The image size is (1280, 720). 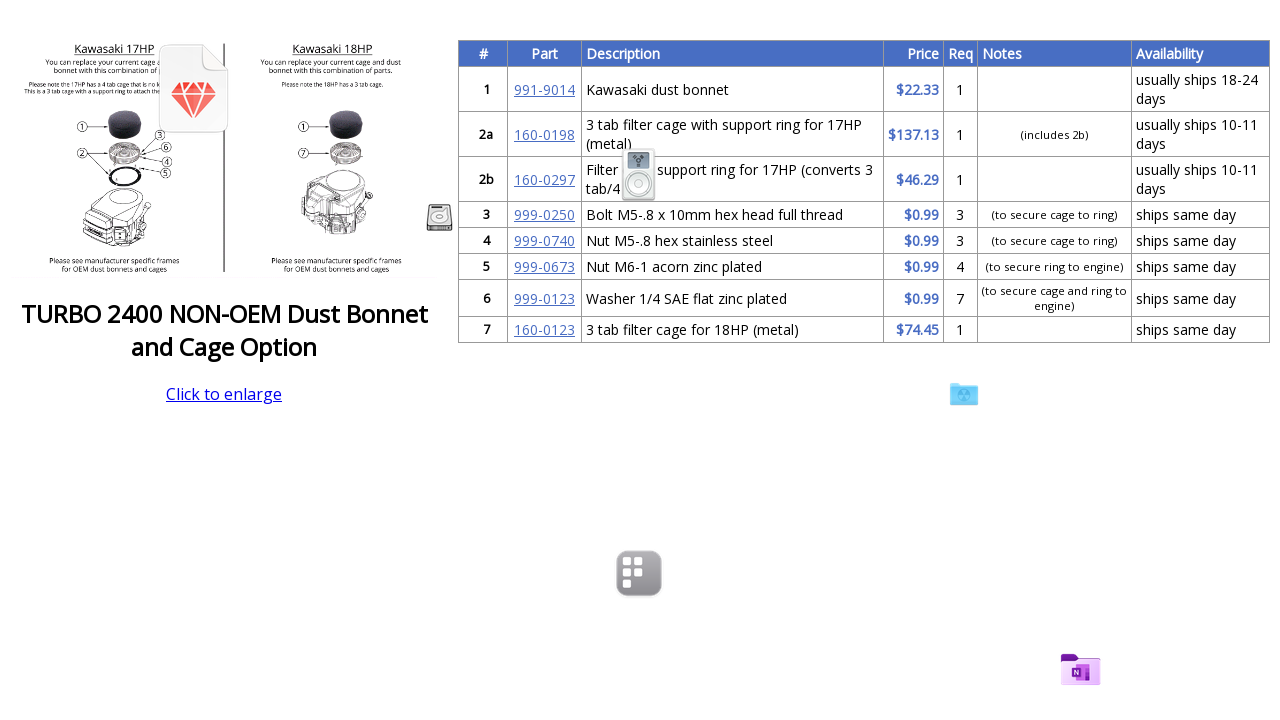 What do you see at coordinates (1080, 670) in the screenshot?
I see `open folder containing Microsoft OneNote files` at bounding box center [1080, 670].